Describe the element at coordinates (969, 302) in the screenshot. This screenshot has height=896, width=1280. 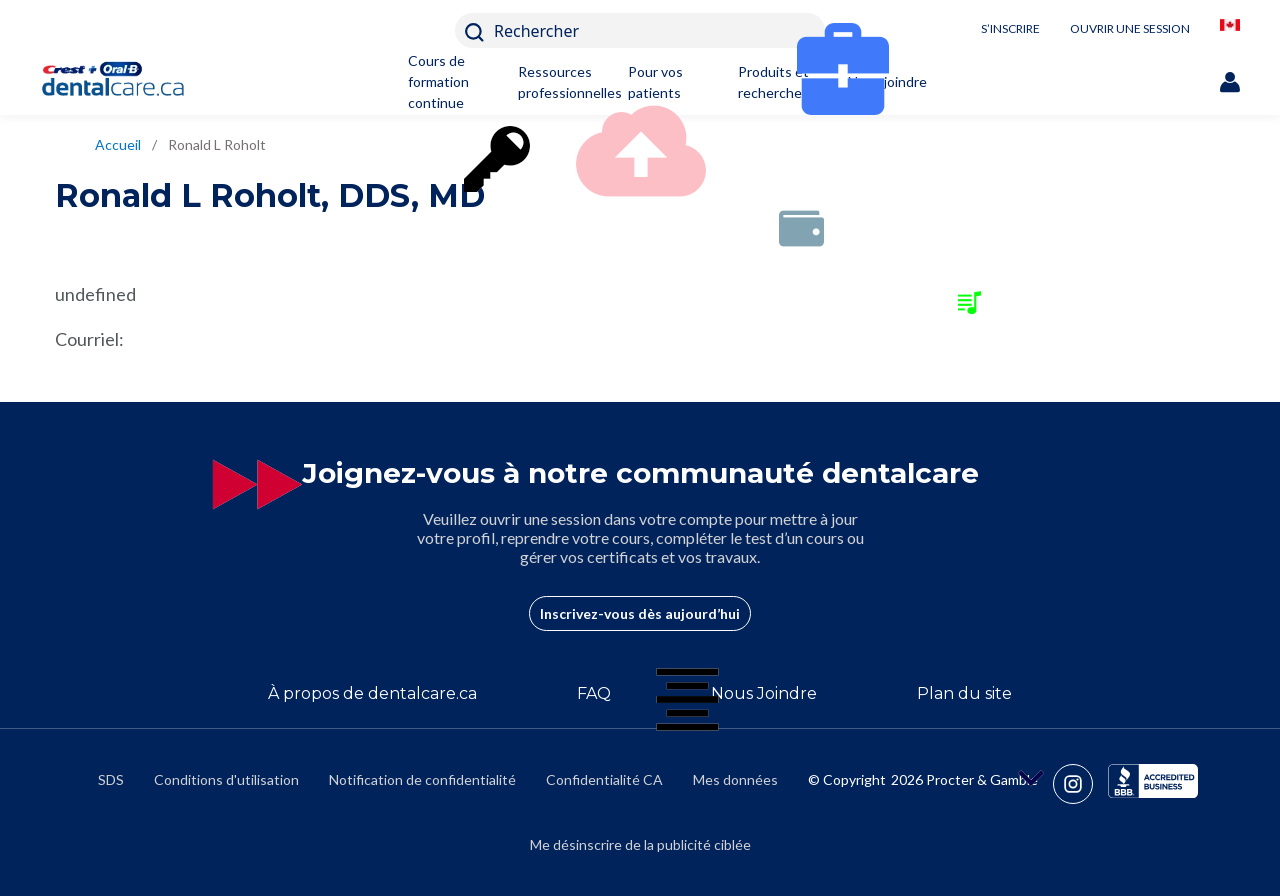
I see `view your music playlist` at that location.